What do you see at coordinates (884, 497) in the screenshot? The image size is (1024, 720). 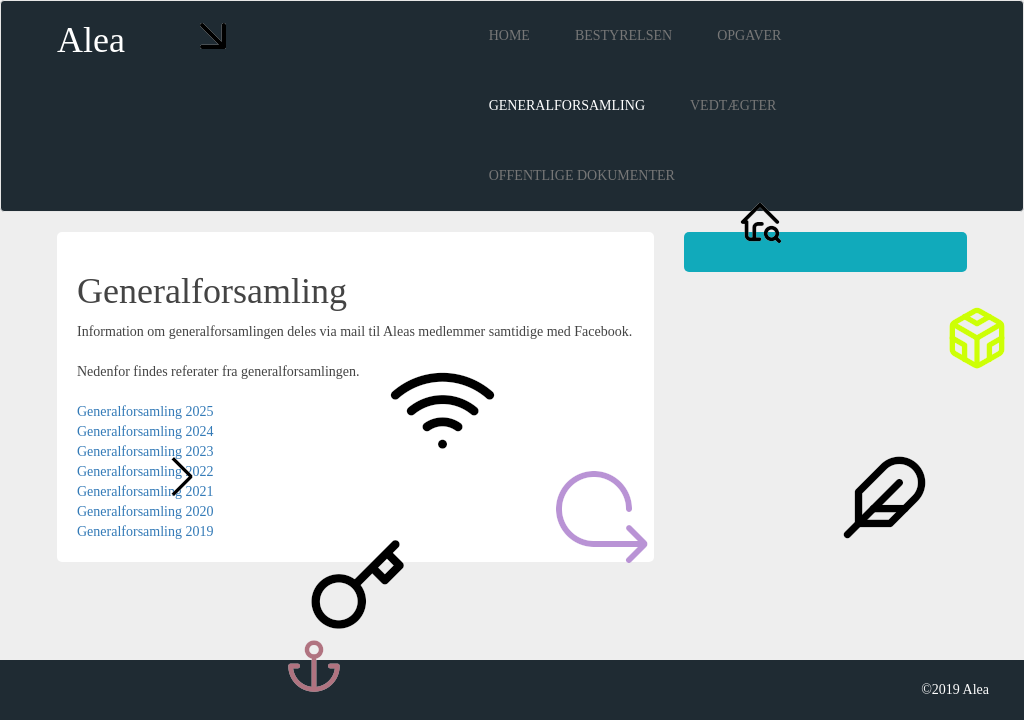 I see `compose a new message or note` at bounding box center [884, 497].